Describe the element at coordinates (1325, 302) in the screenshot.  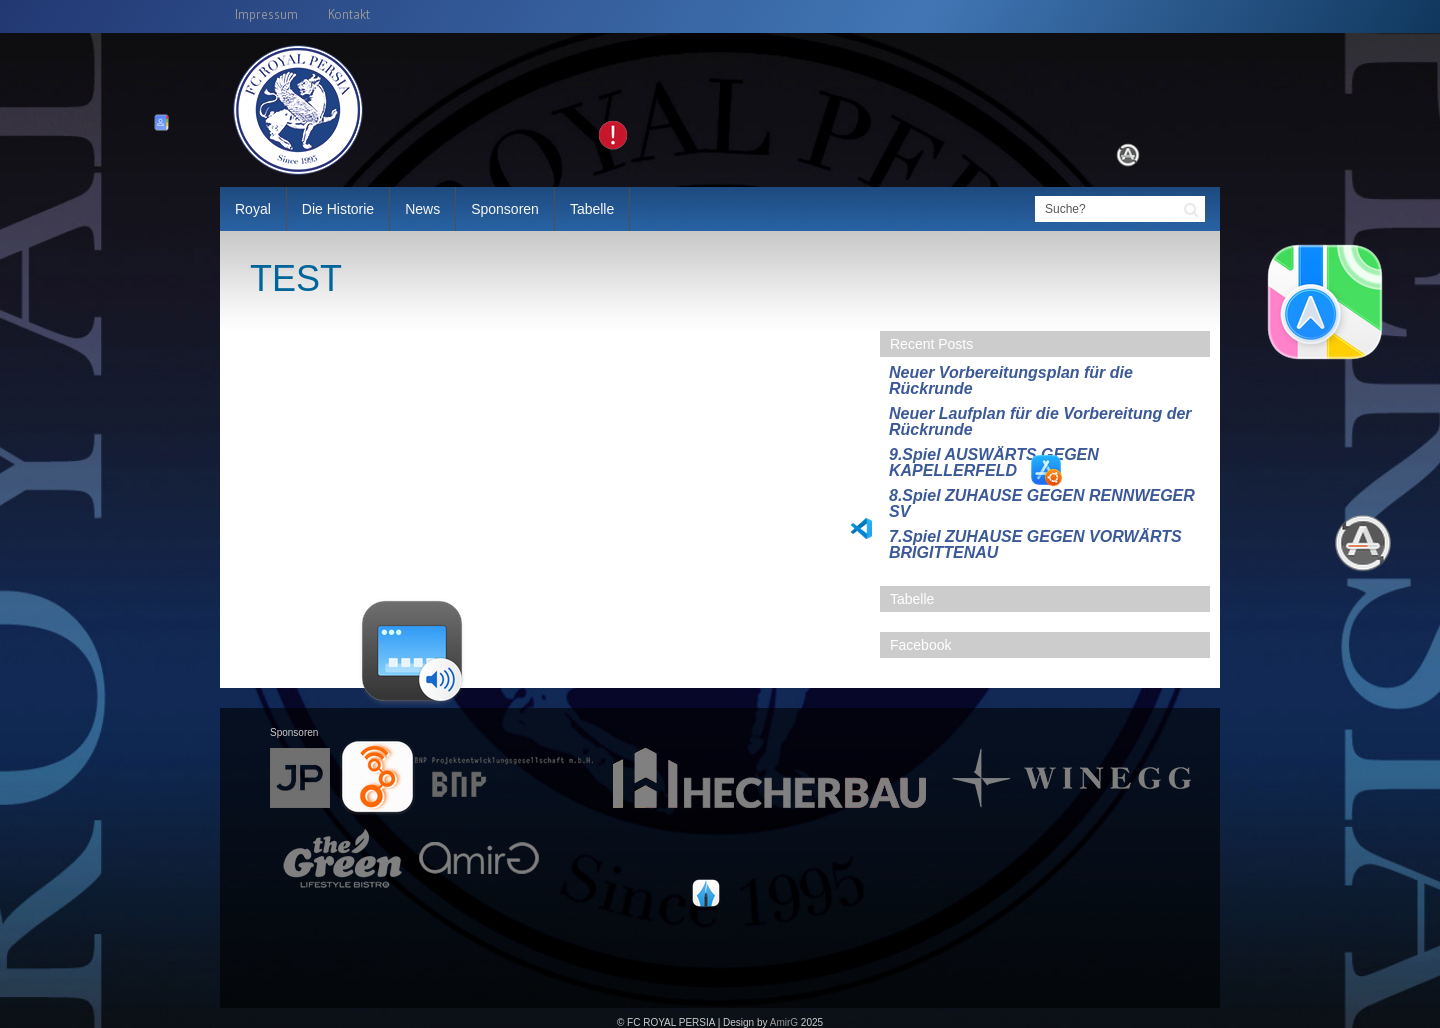
I see `open gnome maps application` at that location.